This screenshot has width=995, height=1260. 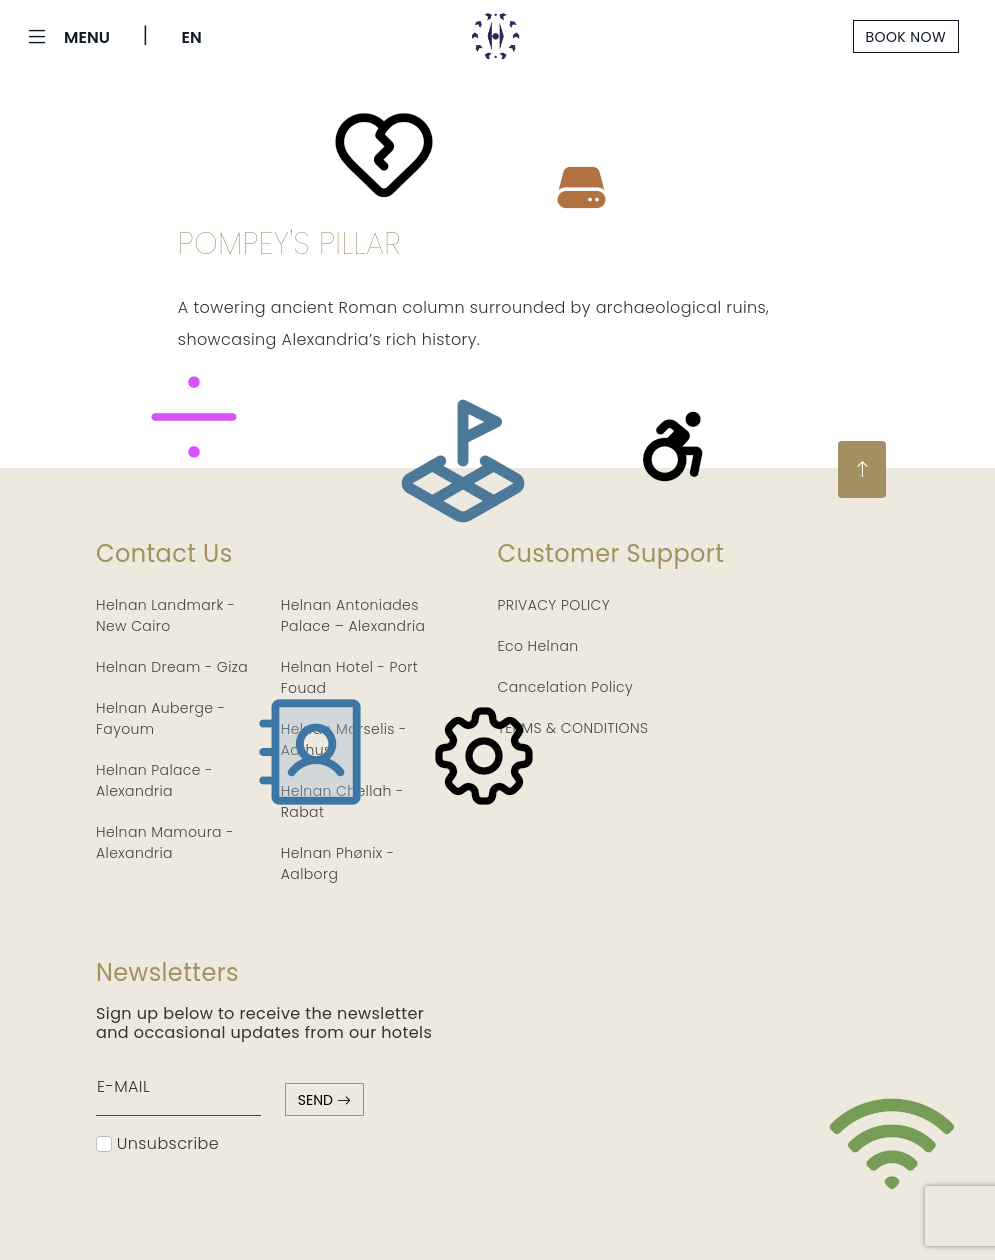 I want to click on access server settings, so click(x=581, y=187).